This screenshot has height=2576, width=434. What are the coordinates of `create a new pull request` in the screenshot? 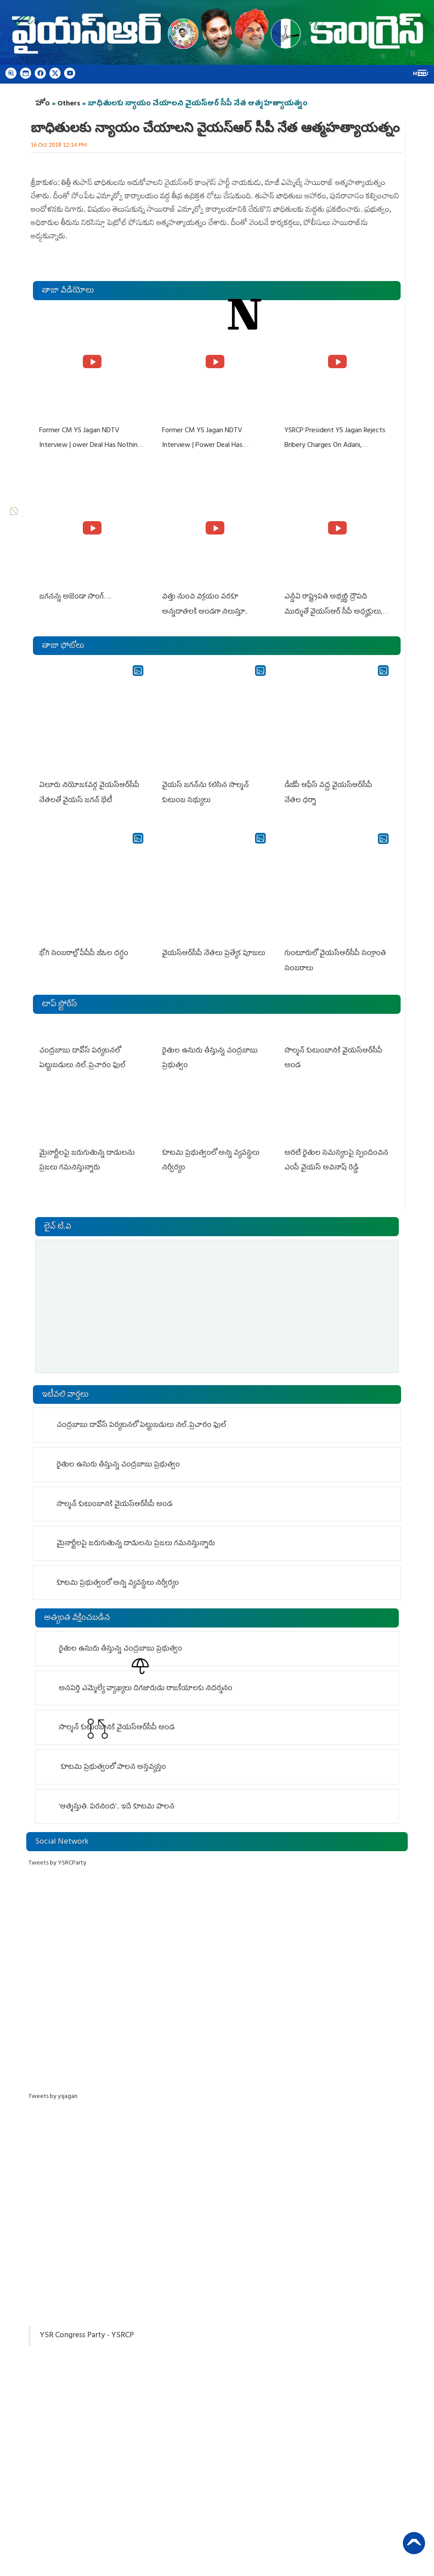 It's located at (97, 1728).